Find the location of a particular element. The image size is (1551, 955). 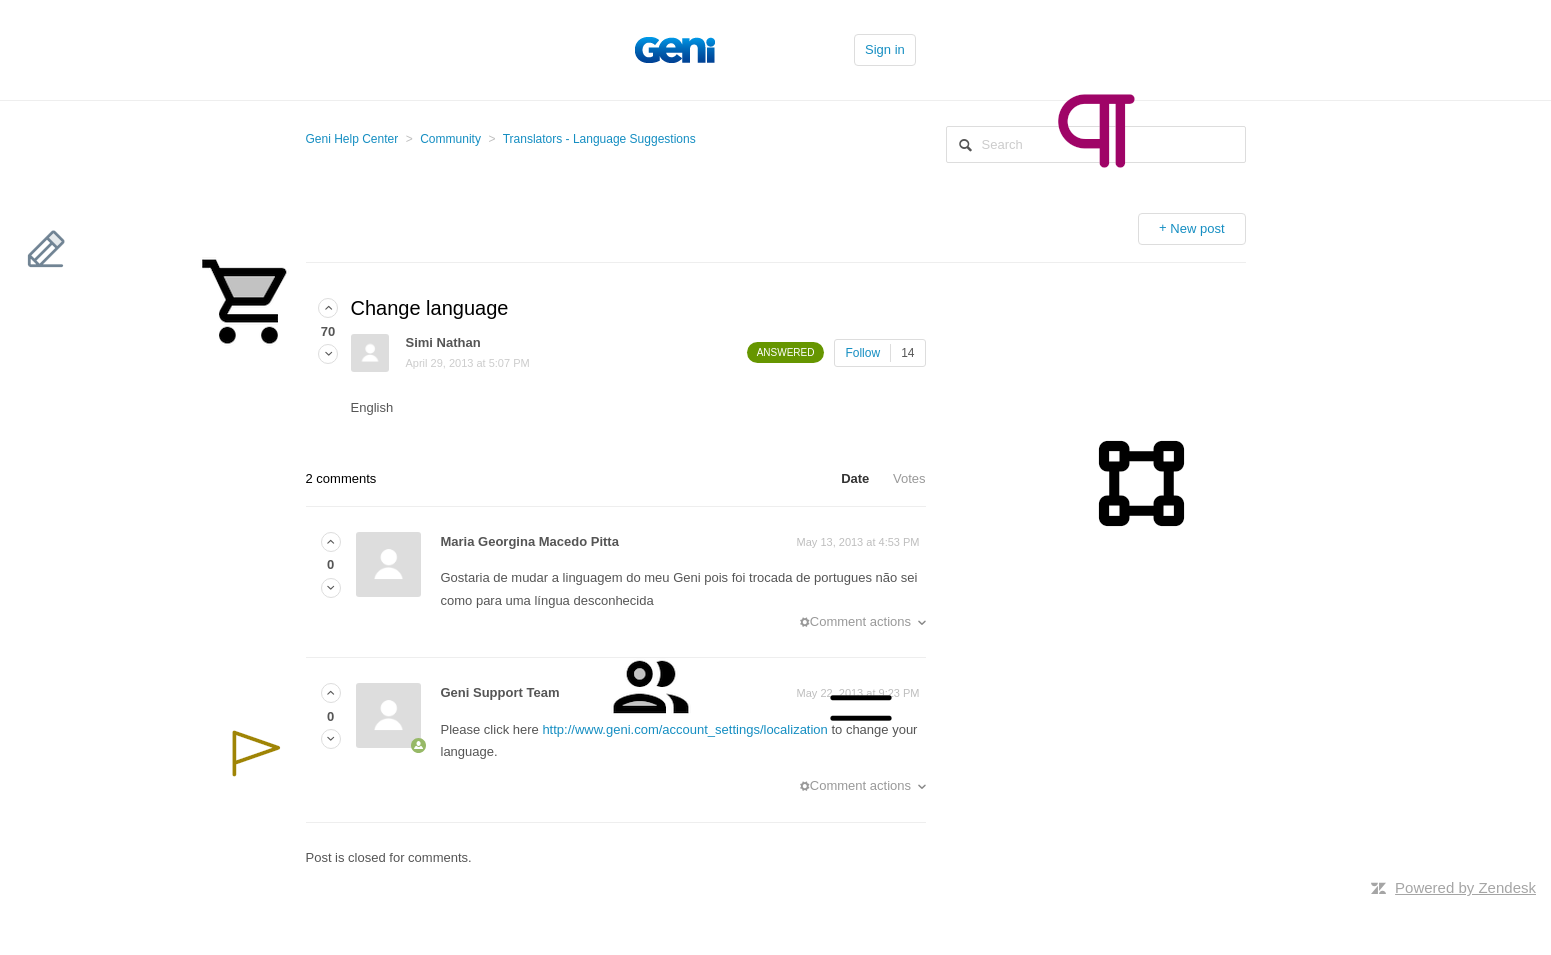

insert paragraph break in text editor is located at coordinates (1098, 131).